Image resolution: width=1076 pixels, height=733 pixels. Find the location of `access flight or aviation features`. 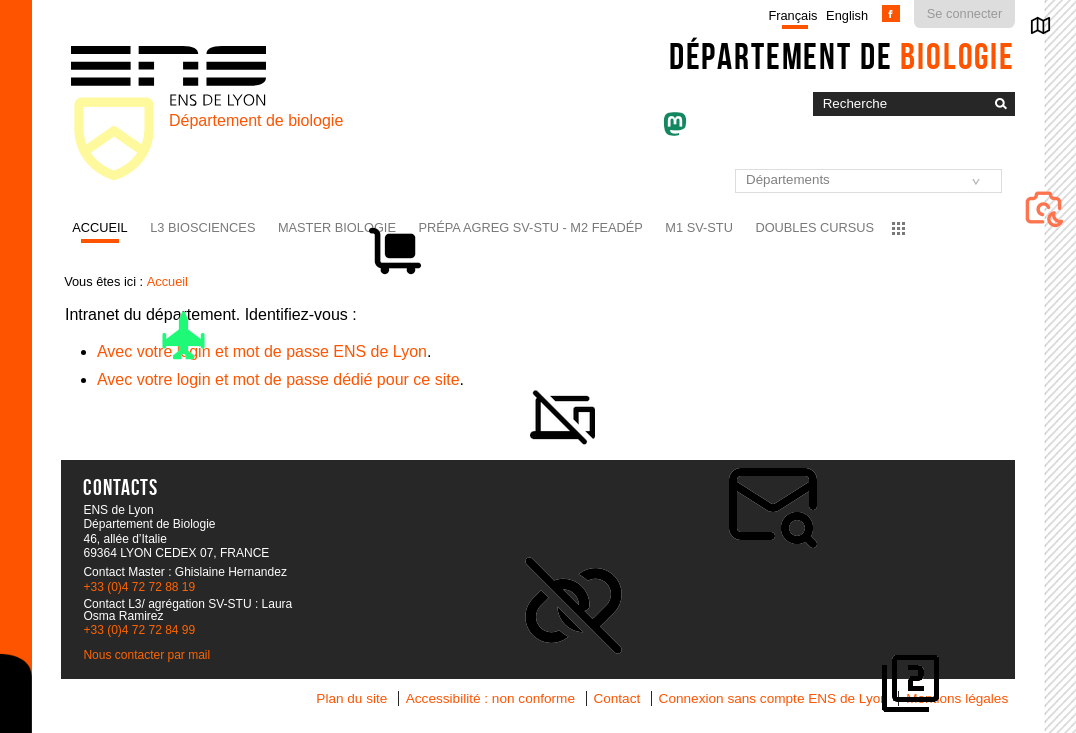

access flight or aviation features is located at coordinates (183, 335).